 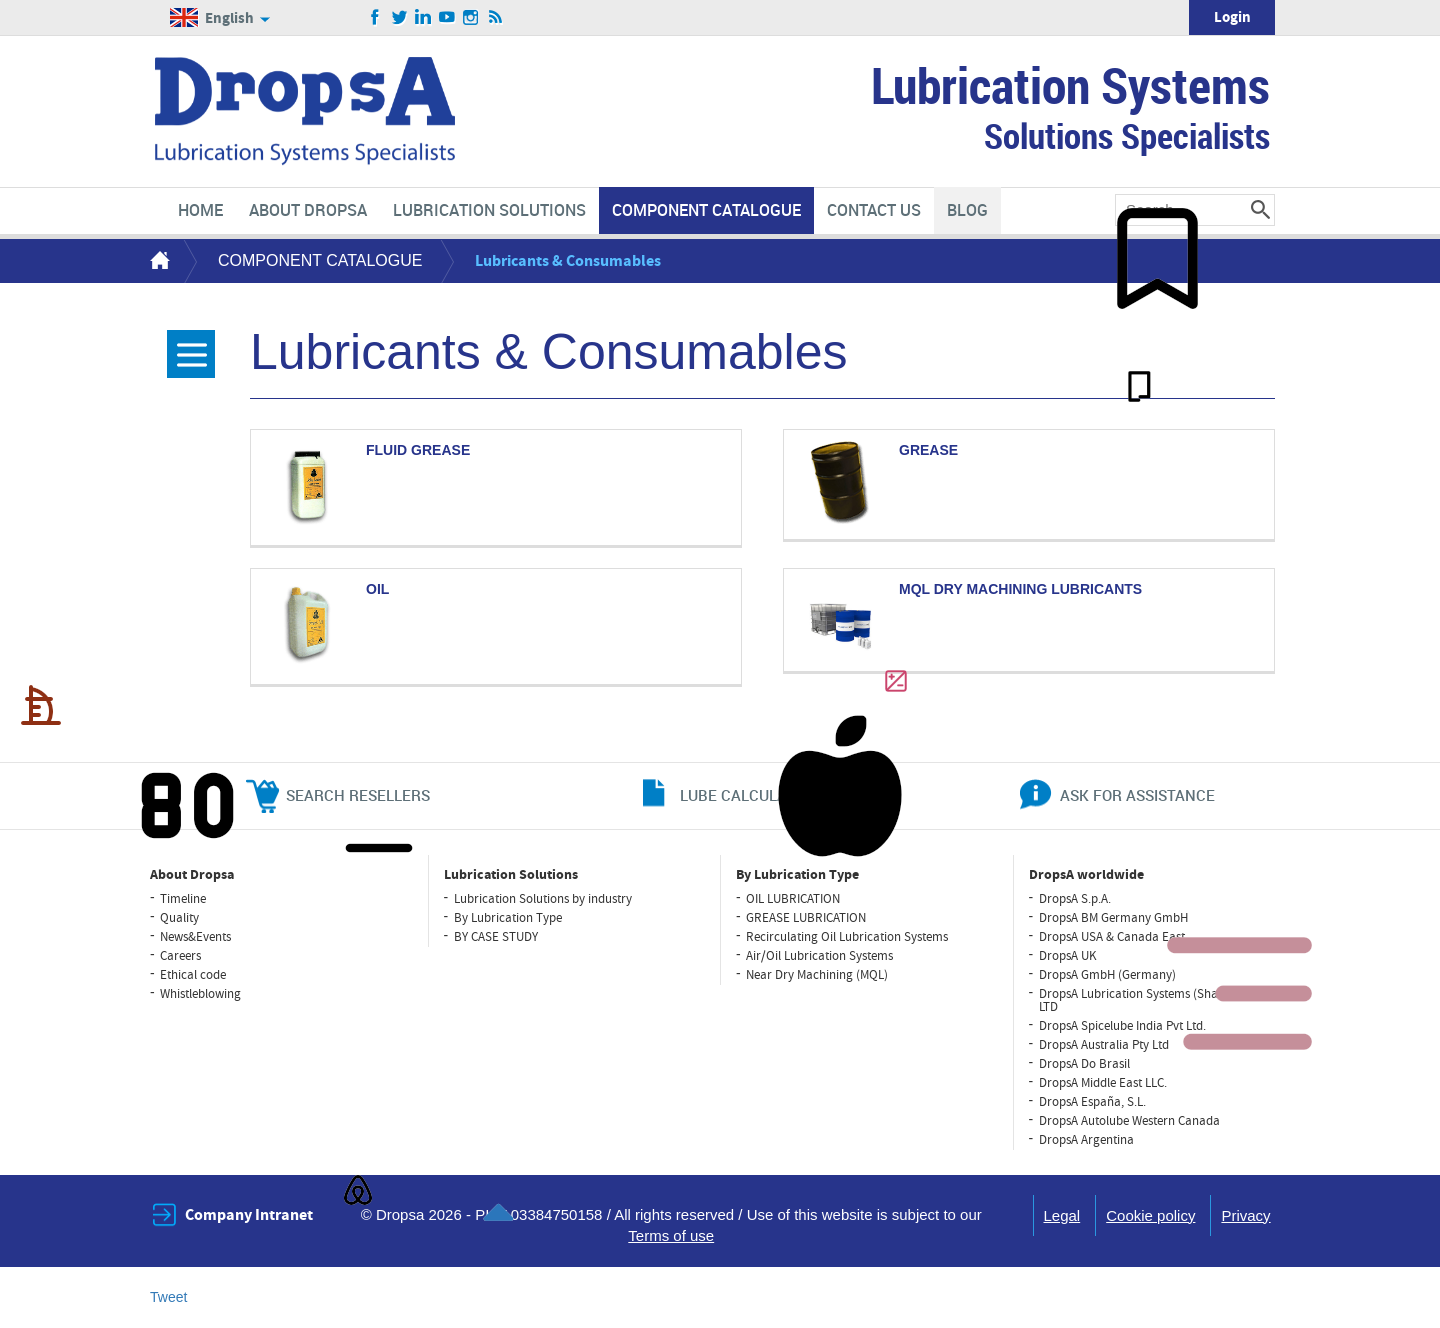 I want to click on open the Airbnb app or website, so click(x=358, y=1190).